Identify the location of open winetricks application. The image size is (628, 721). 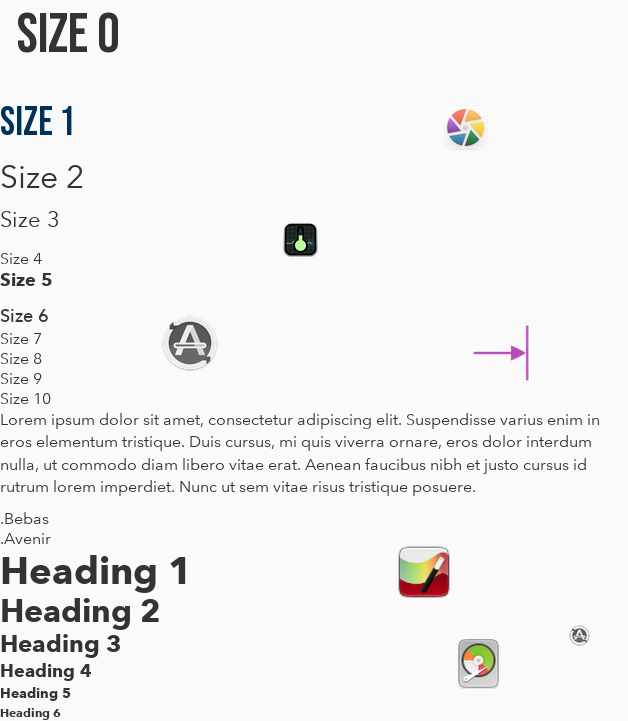
(424, 572).